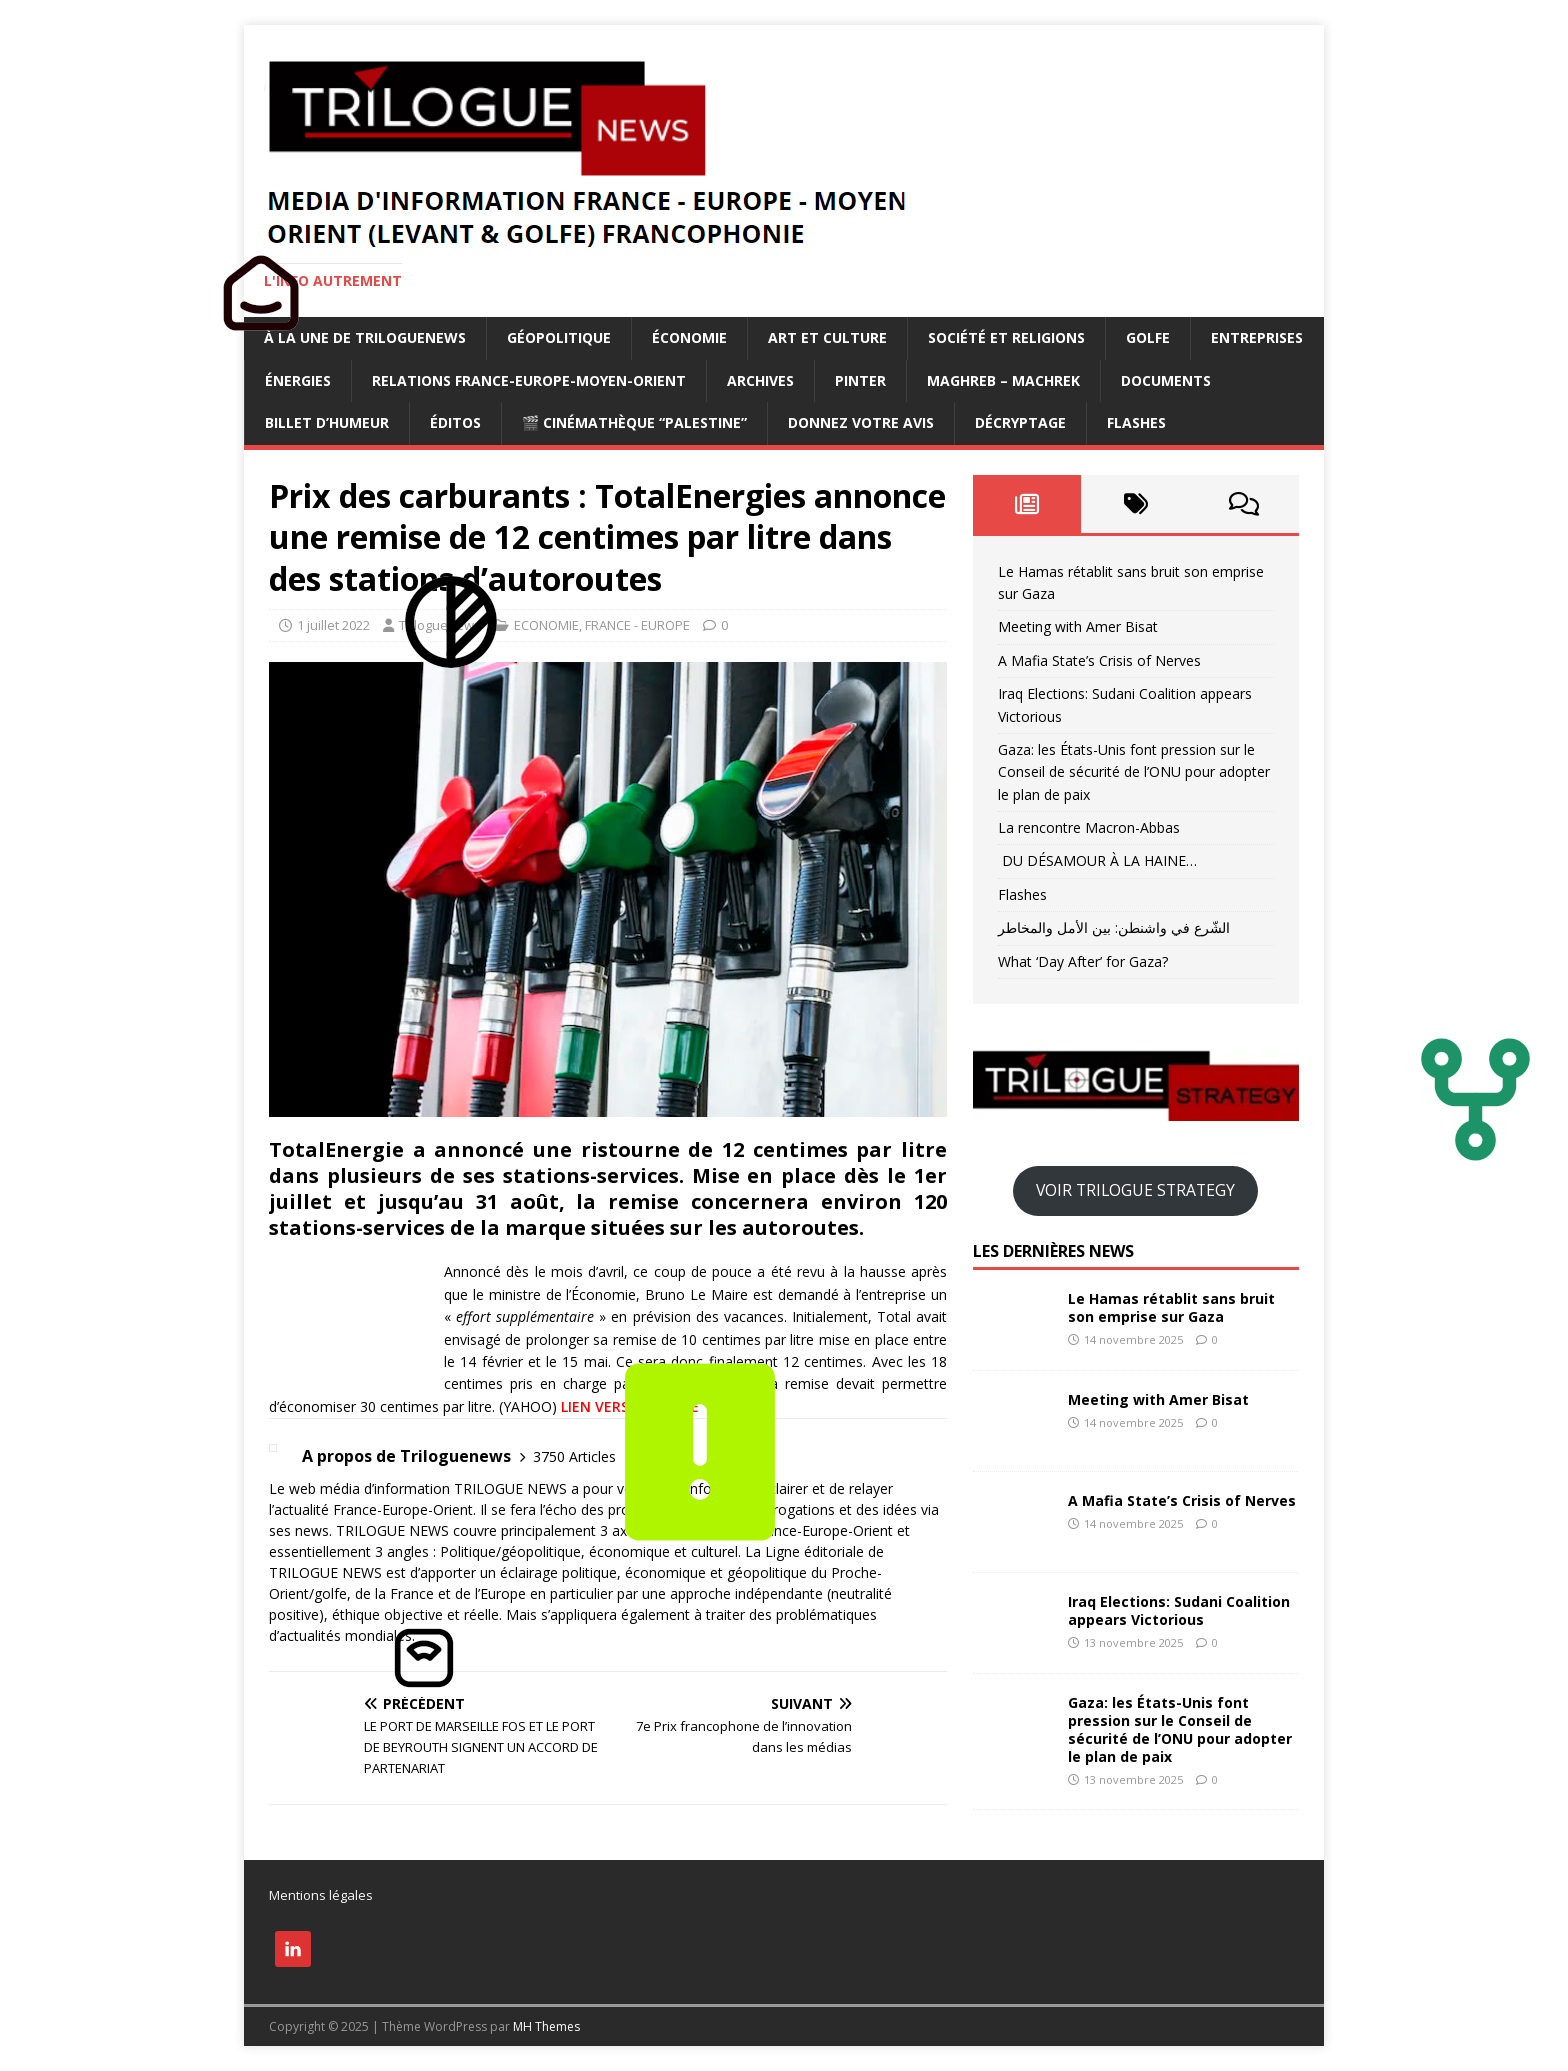  What do you see at coordinates (451, 622) in the screenshot?
I see `adjust display contrast settings` at bounding box center [451, 622].